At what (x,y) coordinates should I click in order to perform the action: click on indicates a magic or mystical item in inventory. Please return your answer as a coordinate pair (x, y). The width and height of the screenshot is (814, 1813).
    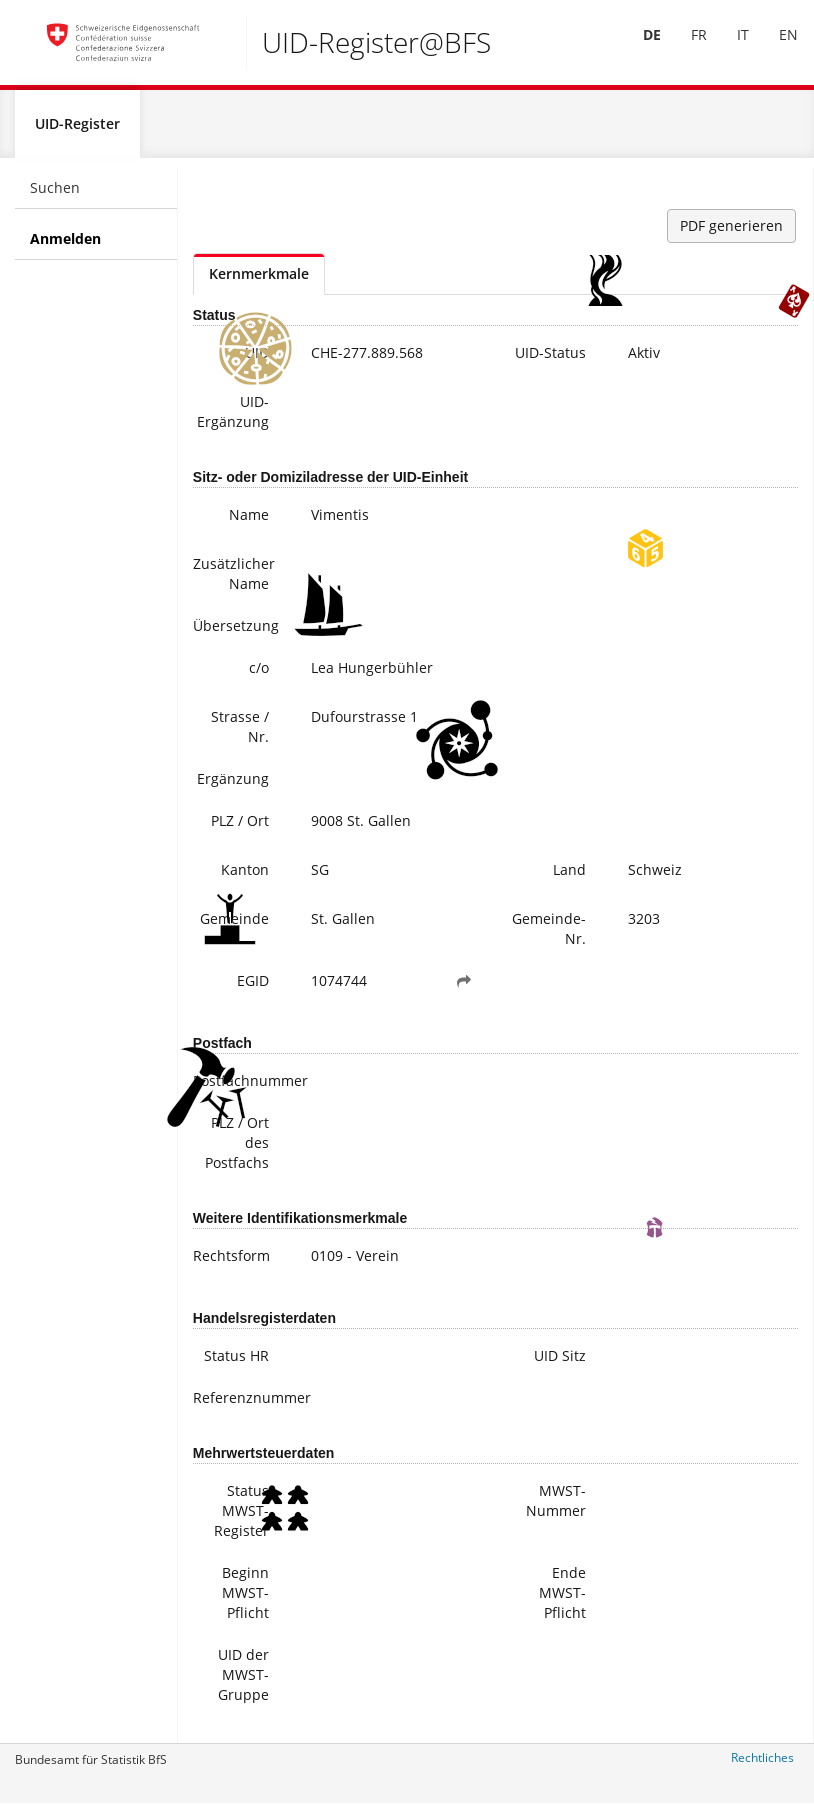
    Looking at the image, I should click on (603, 280).